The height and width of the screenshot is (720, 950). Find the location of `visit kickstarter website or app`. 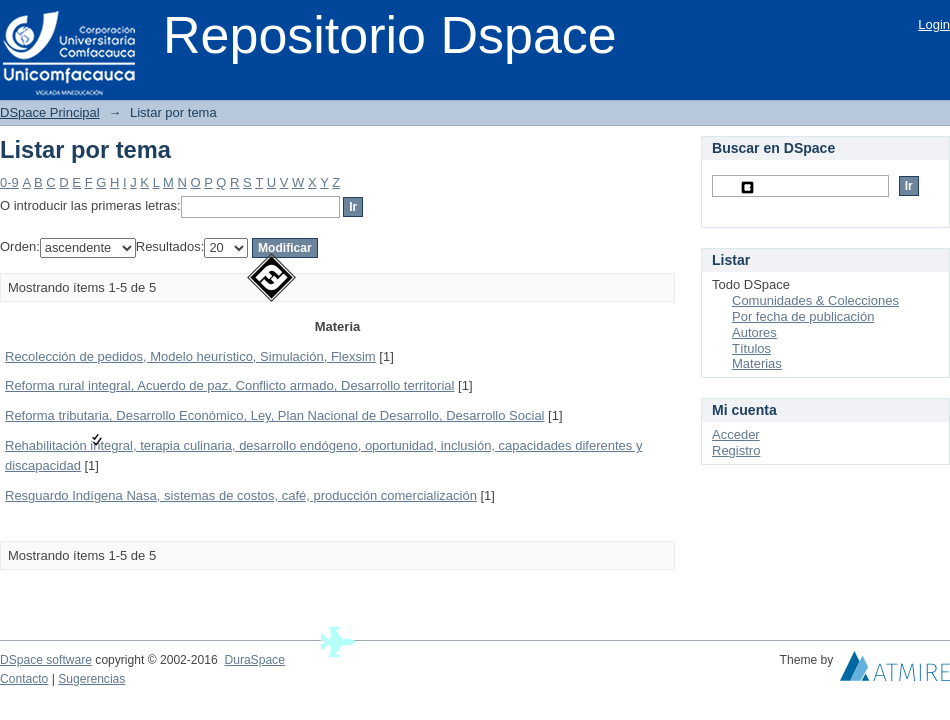

visit kickstarter website or app is located at coordinates (747, 187).